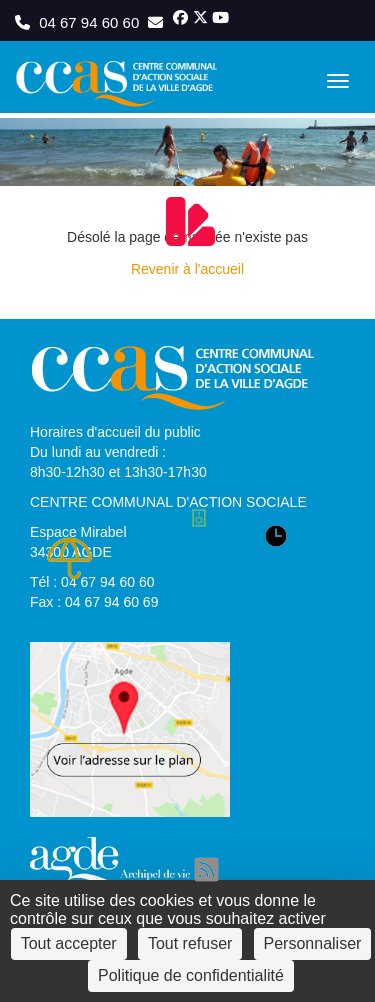  I want to click on view weather protection or rain forecast, so click(69, 558).